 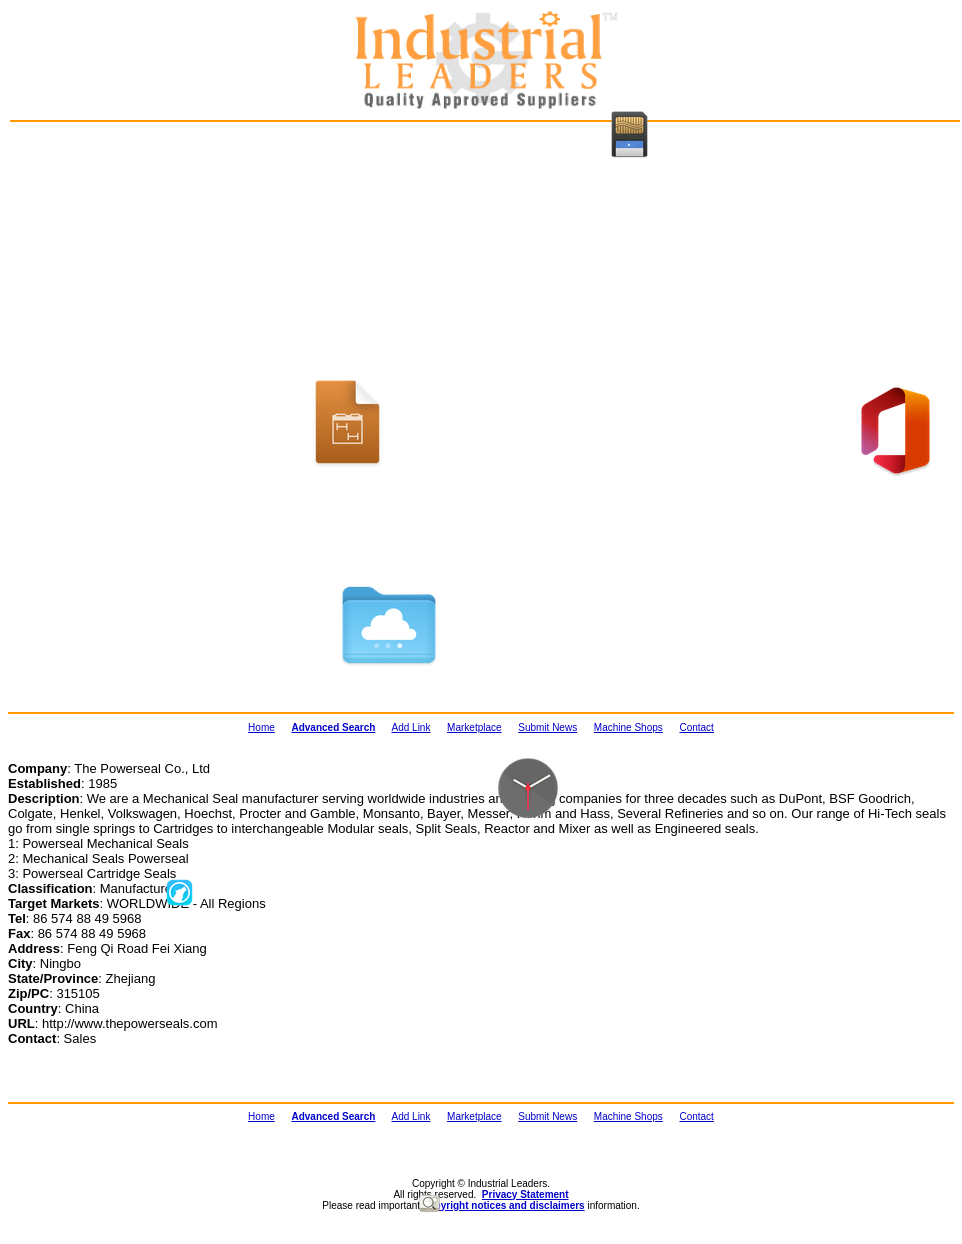 I want to click on open Microsoft Office suite, so click(x=895, y=430).